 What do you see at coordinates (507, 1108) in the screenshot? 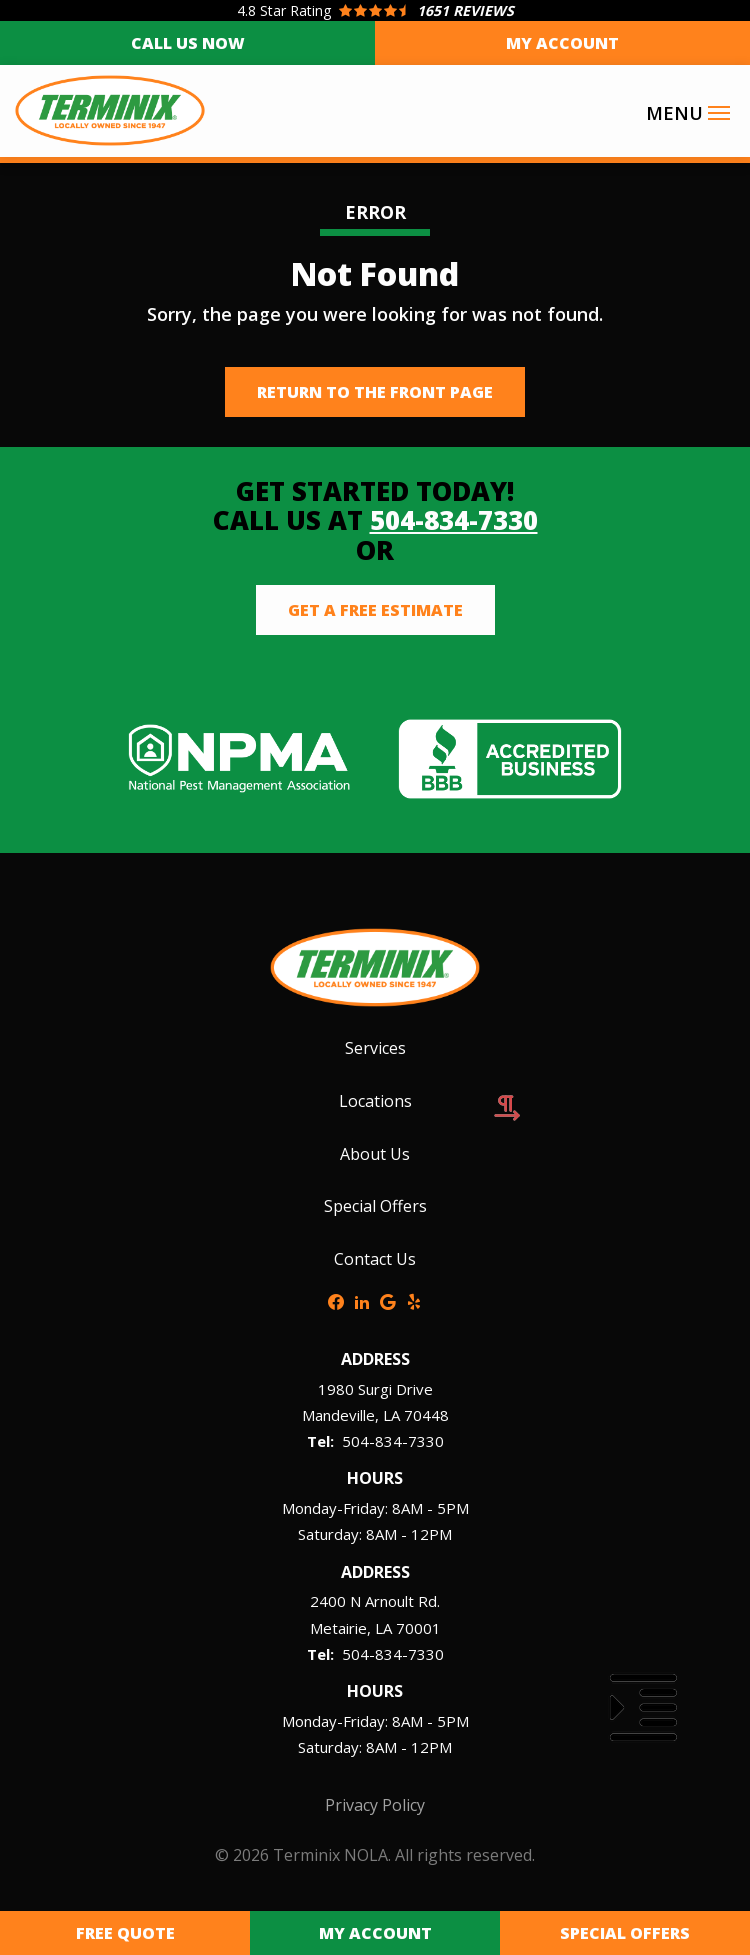
I see `move paragraph to the right` at bounding box center [507, 1108].